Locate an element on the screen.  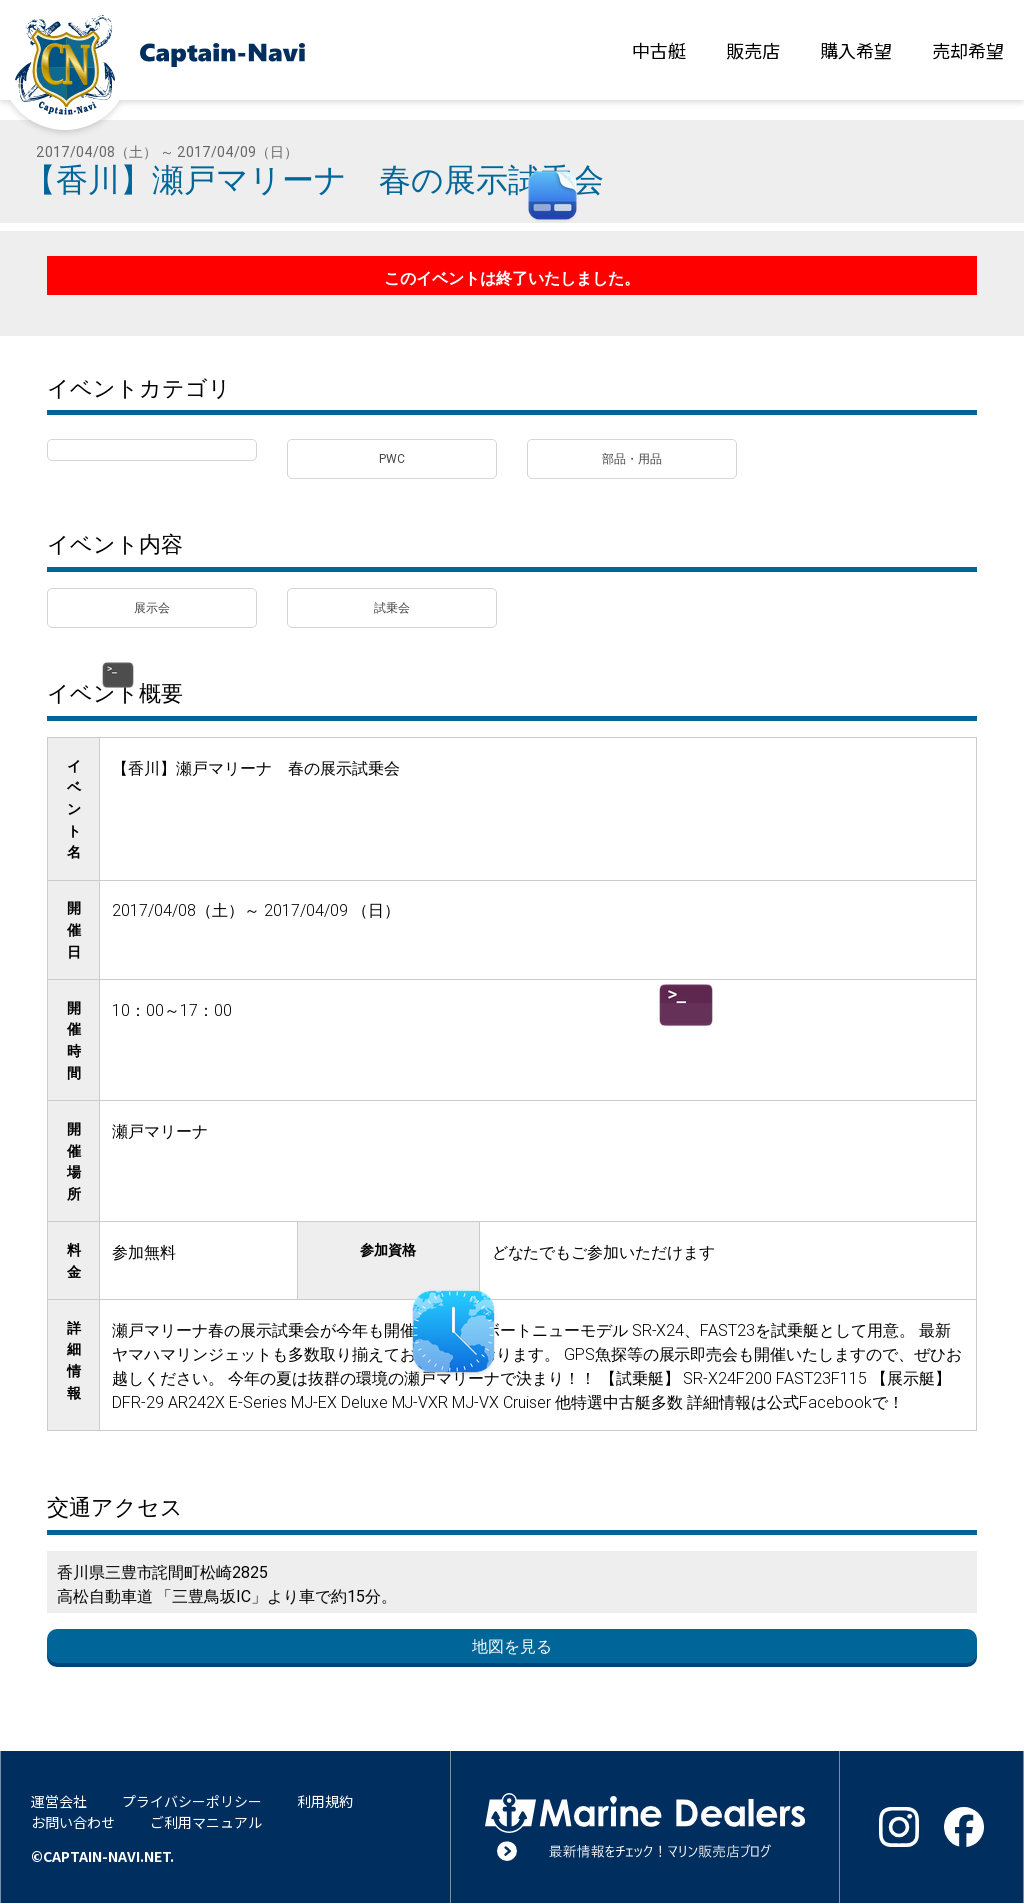
open the terminal application is located at coordinates (686, 1005).